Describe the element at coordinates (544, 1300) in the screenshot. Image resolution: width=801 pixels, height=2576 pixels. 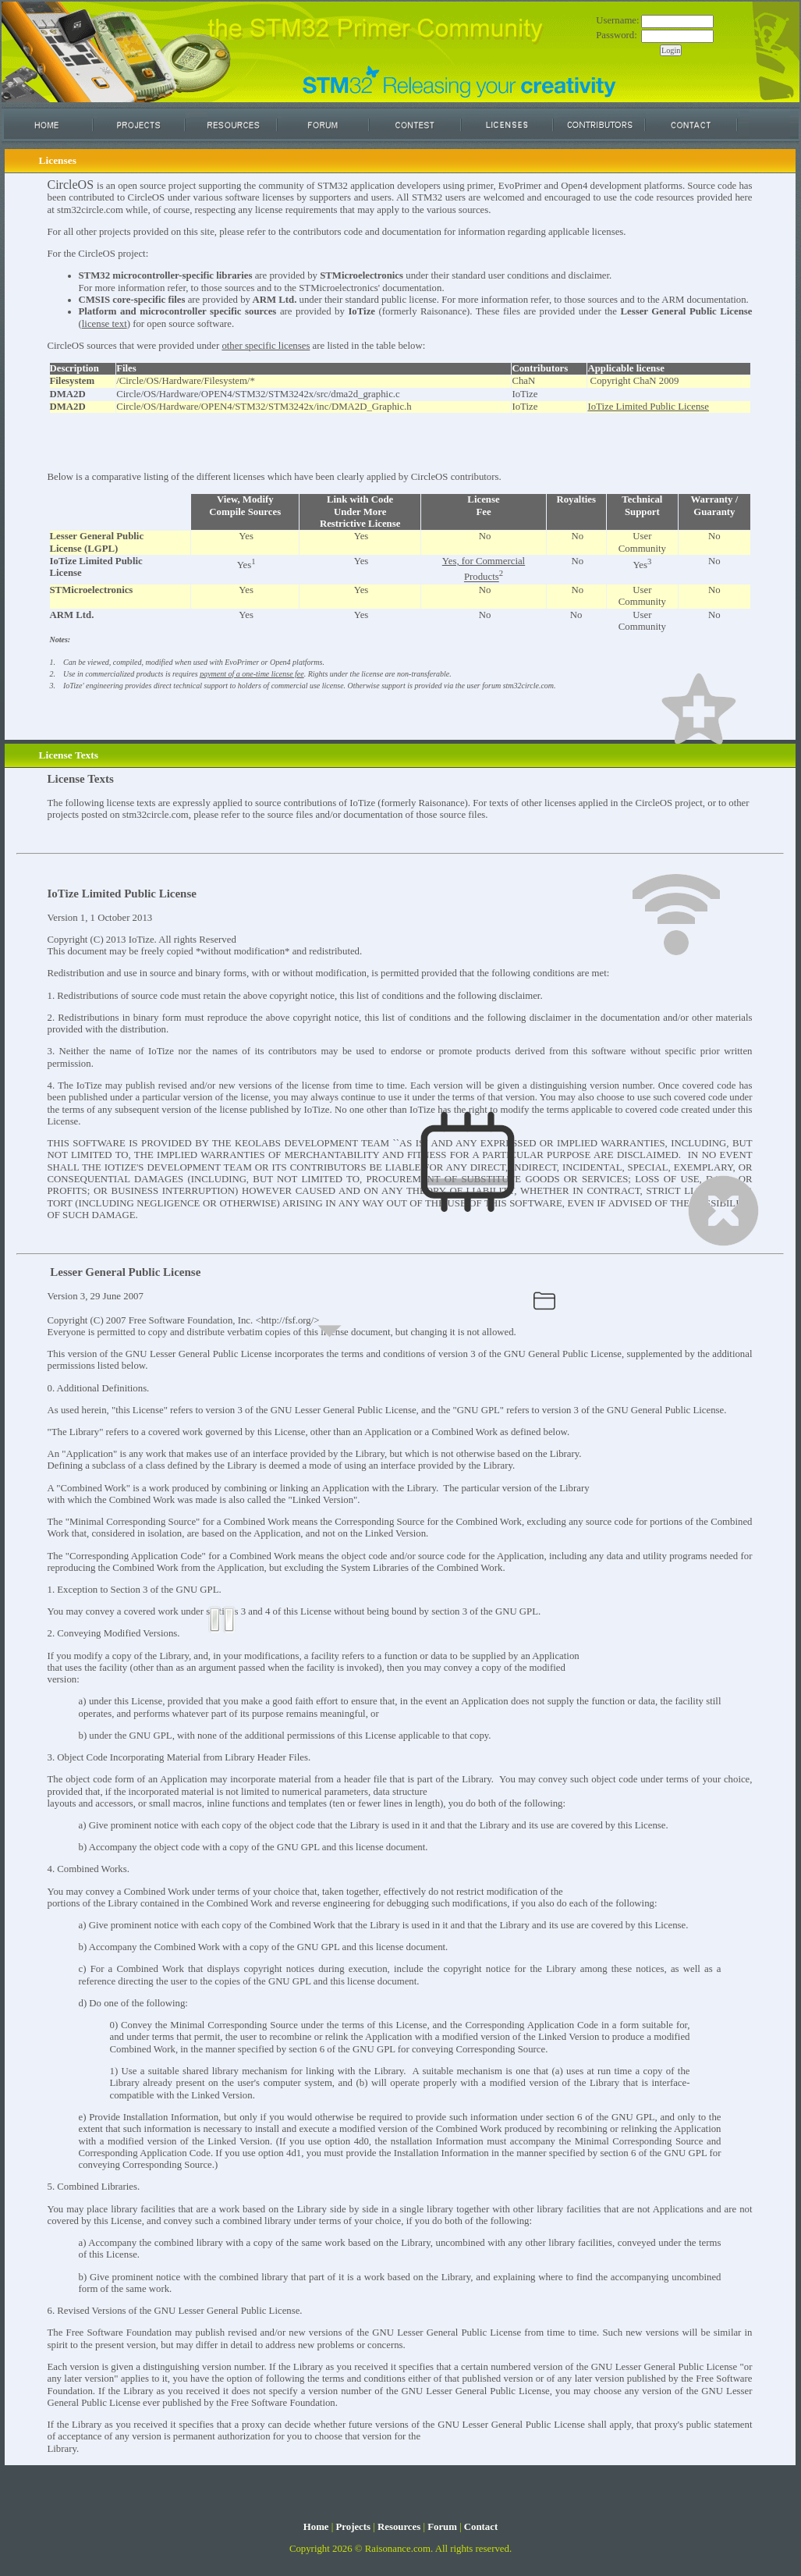
I see `access file and folder preferences` at that location.